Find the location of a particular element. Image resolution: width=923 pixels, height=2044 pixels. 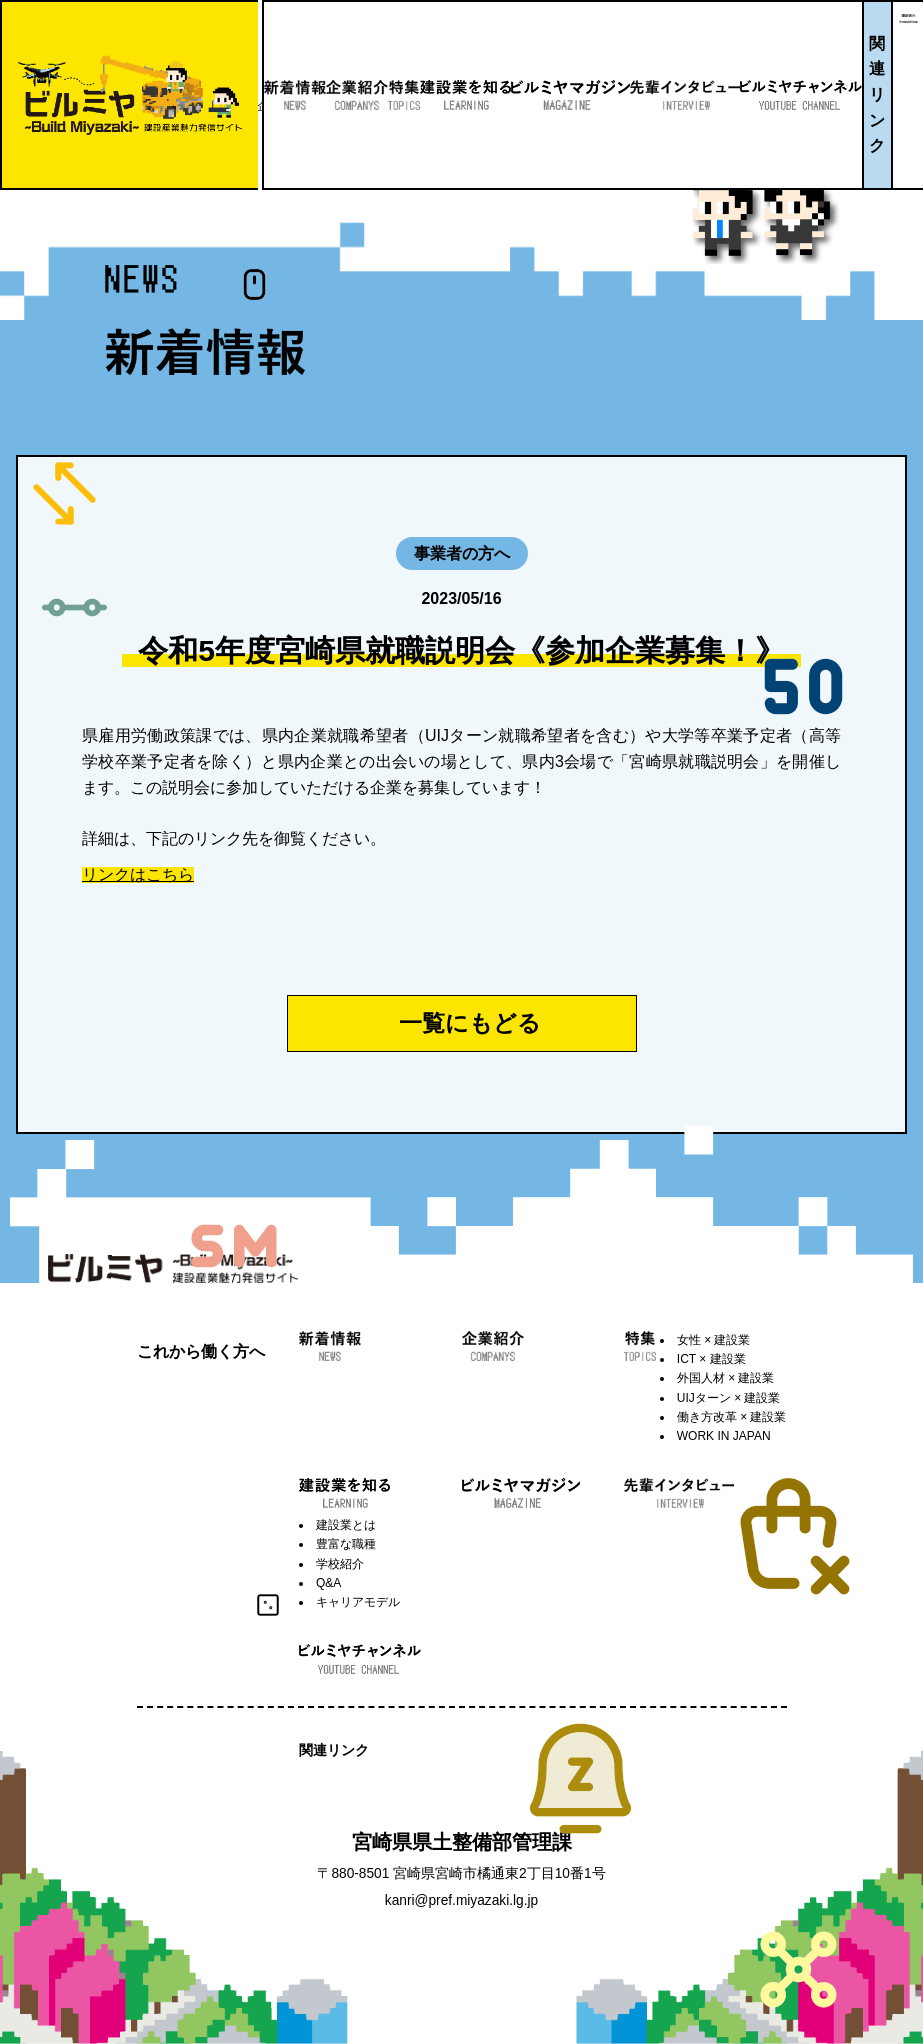

mouse input device settings is located at coordinates (254, 284).